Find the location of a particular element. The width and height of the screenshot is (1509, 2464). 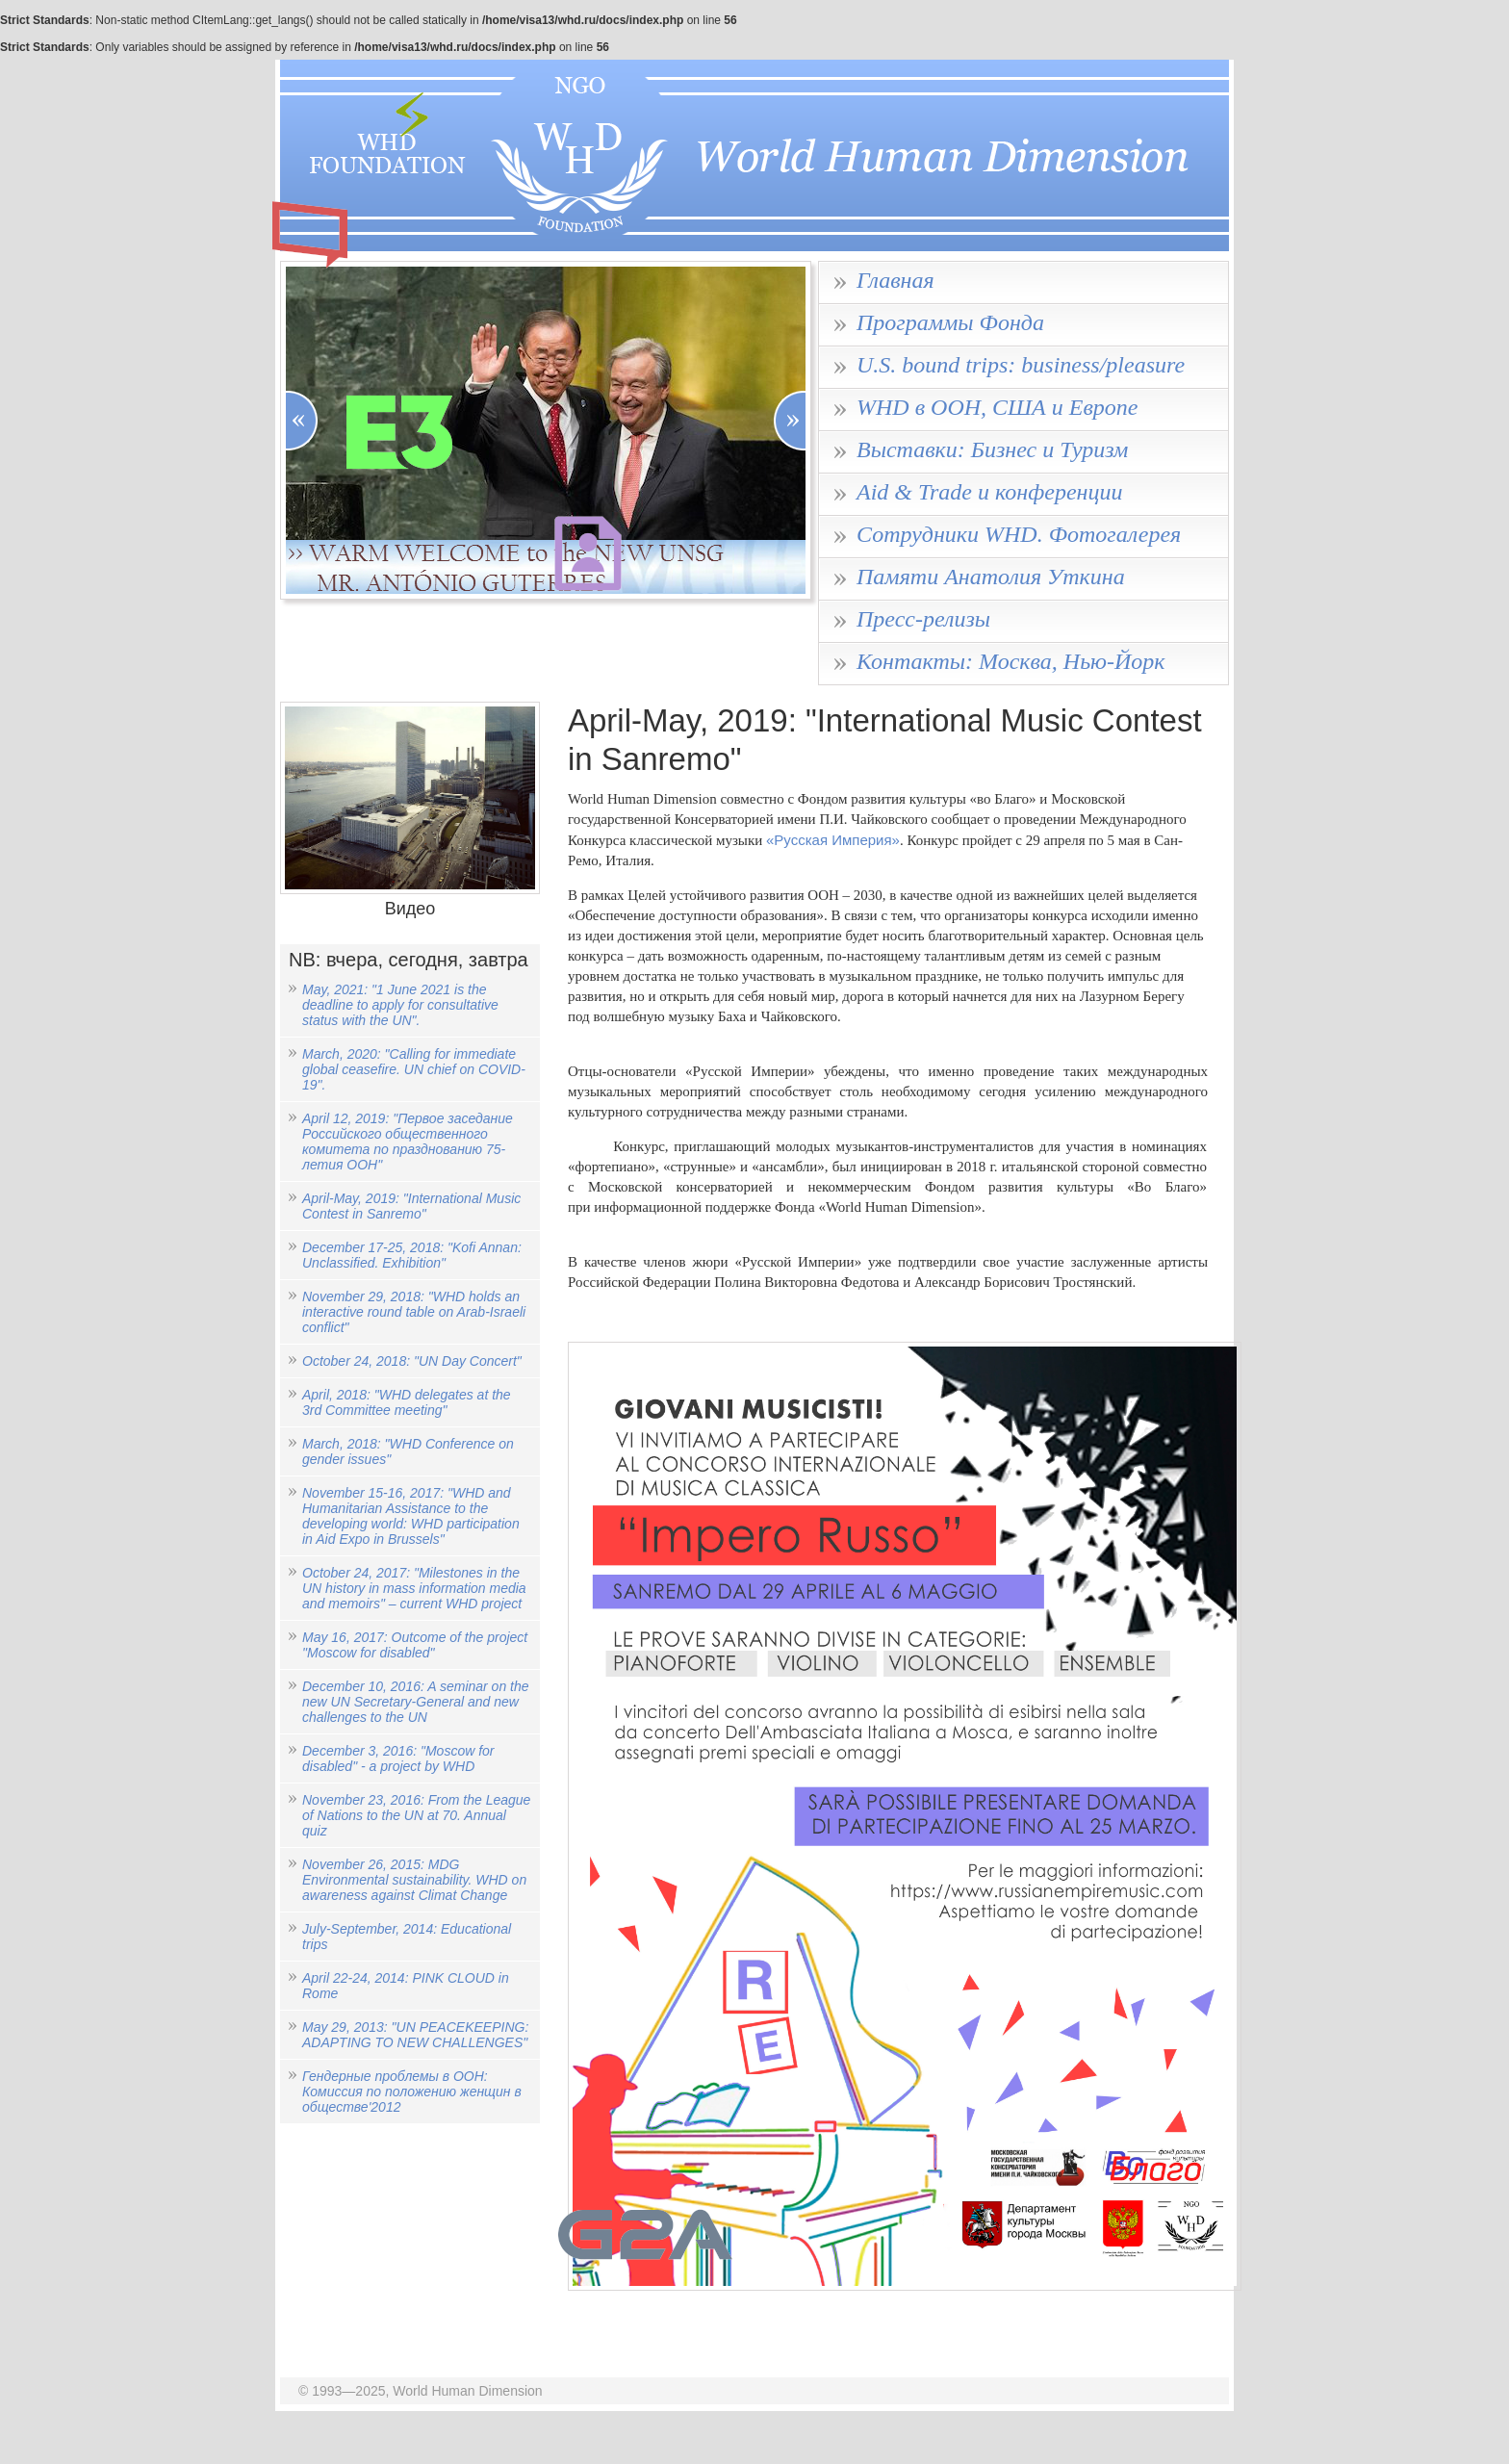

E3 (Electronic Entertainment Expo) logo is located at coordinates (399, 432).